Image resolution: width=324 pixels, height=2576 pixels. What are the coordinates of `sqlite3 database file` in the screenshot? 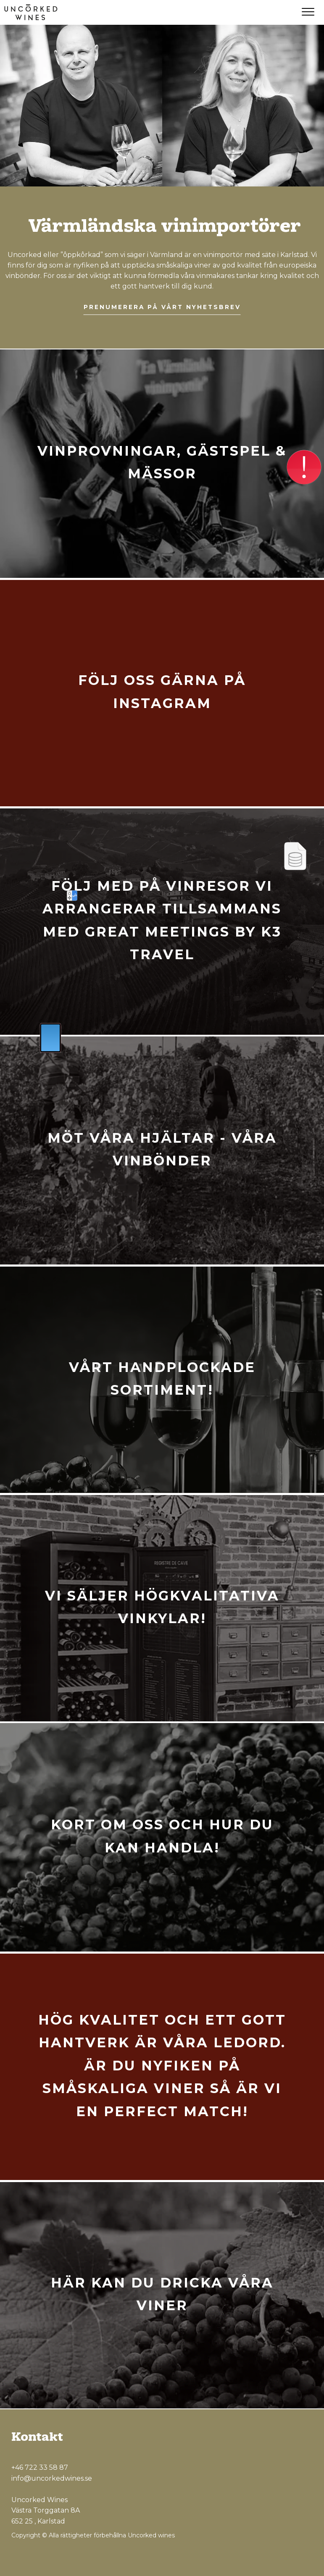 It's located at (295, 856).